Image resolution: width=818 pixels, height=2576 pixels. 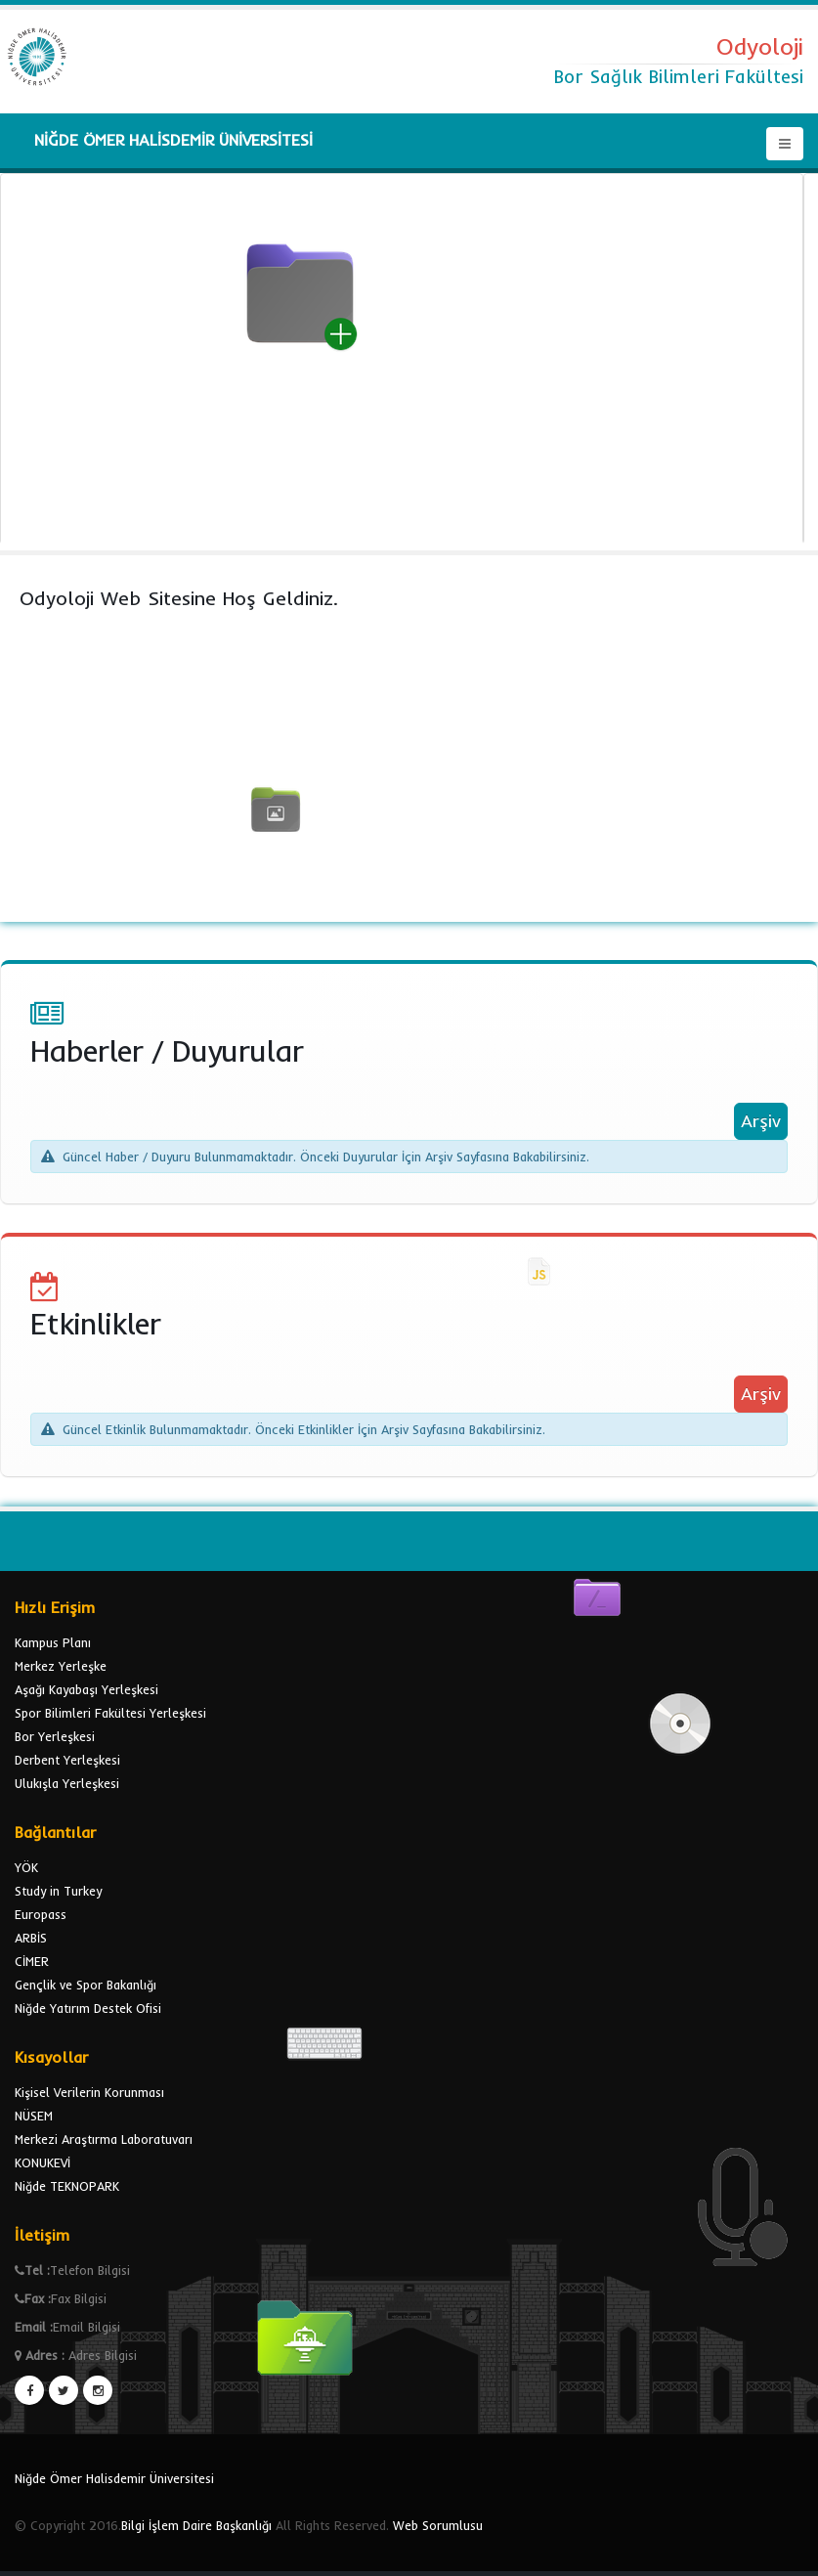 What do you see at coordinates (324, 2043) in the screenshot?
I see `connect a bluetooth keyboard` at bounding box center [324, 2043].